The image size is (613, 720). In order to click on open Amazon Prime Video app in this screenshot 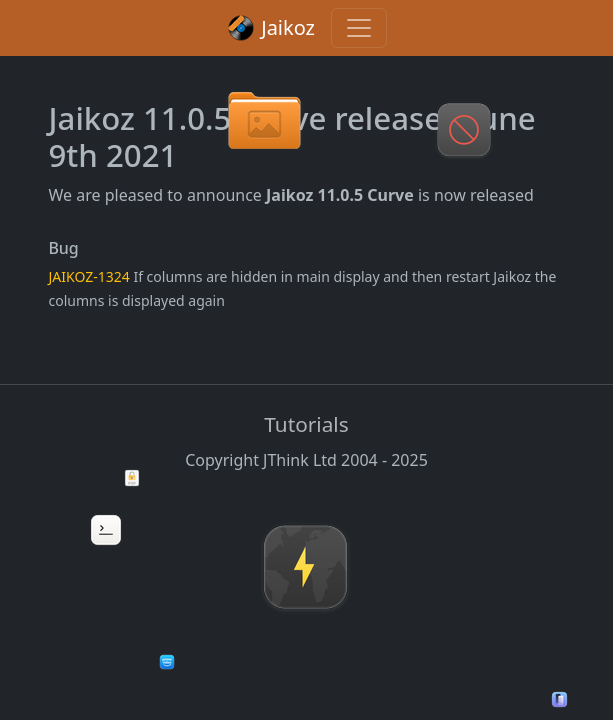, I will do `click(167, 662)`.